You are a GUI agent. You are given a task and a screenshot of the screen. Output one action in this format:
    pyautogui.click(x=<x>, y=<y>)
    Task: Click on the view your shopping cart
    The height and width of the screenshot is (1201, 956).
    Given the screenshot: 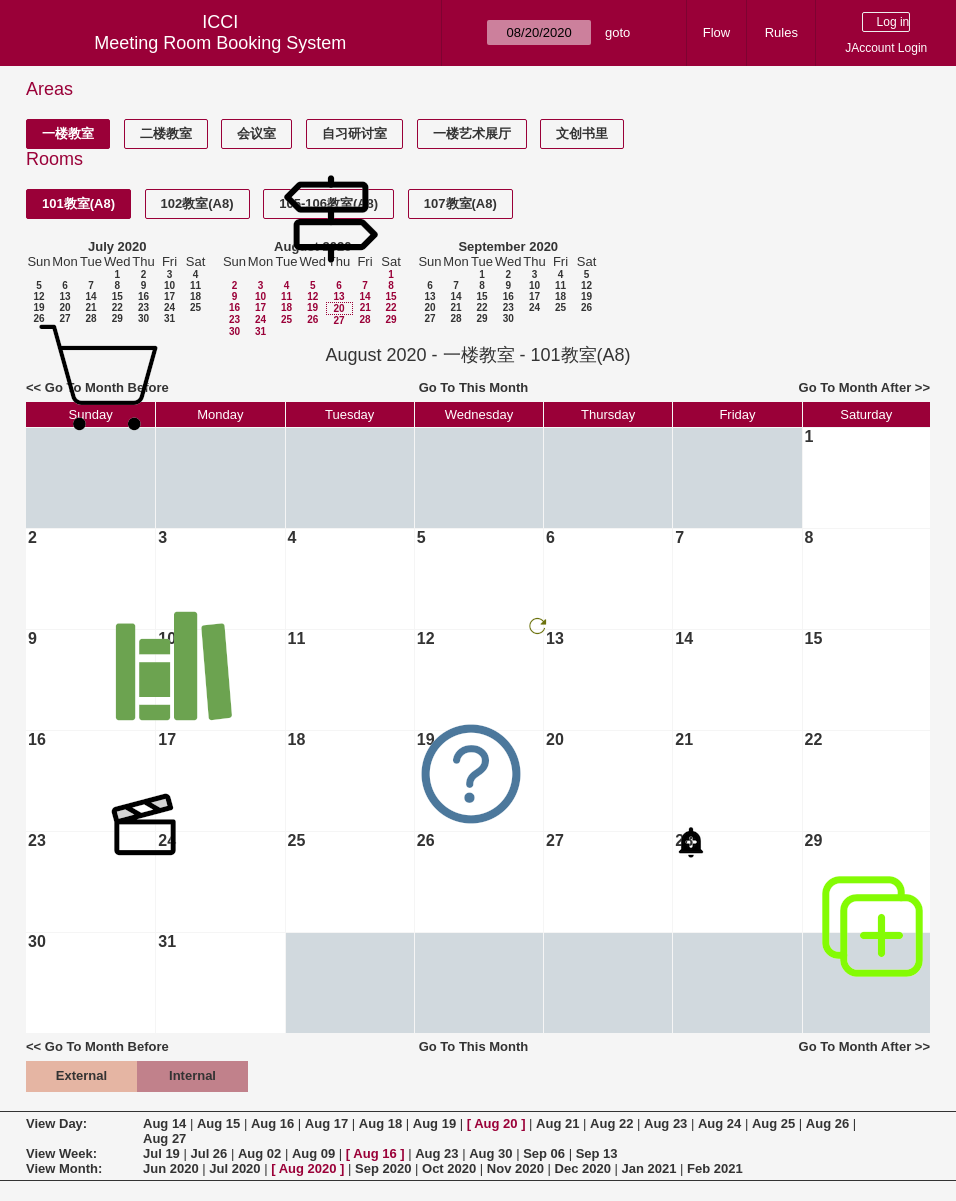 What is the action you would take?
    pyautogui.click(x=100, y=377)
    